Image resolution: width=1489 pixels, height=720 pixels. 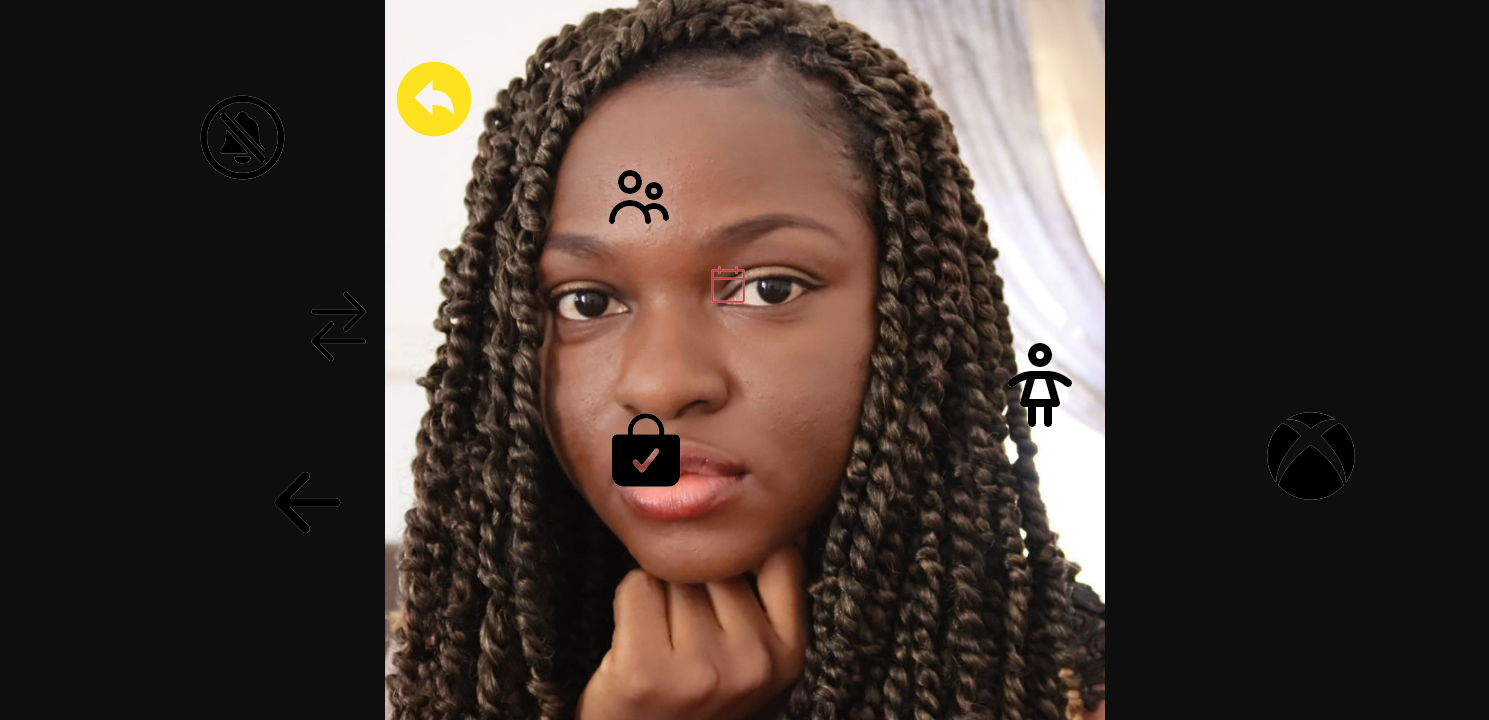 I want to click on undo the last action, so click(x=434, y=99).